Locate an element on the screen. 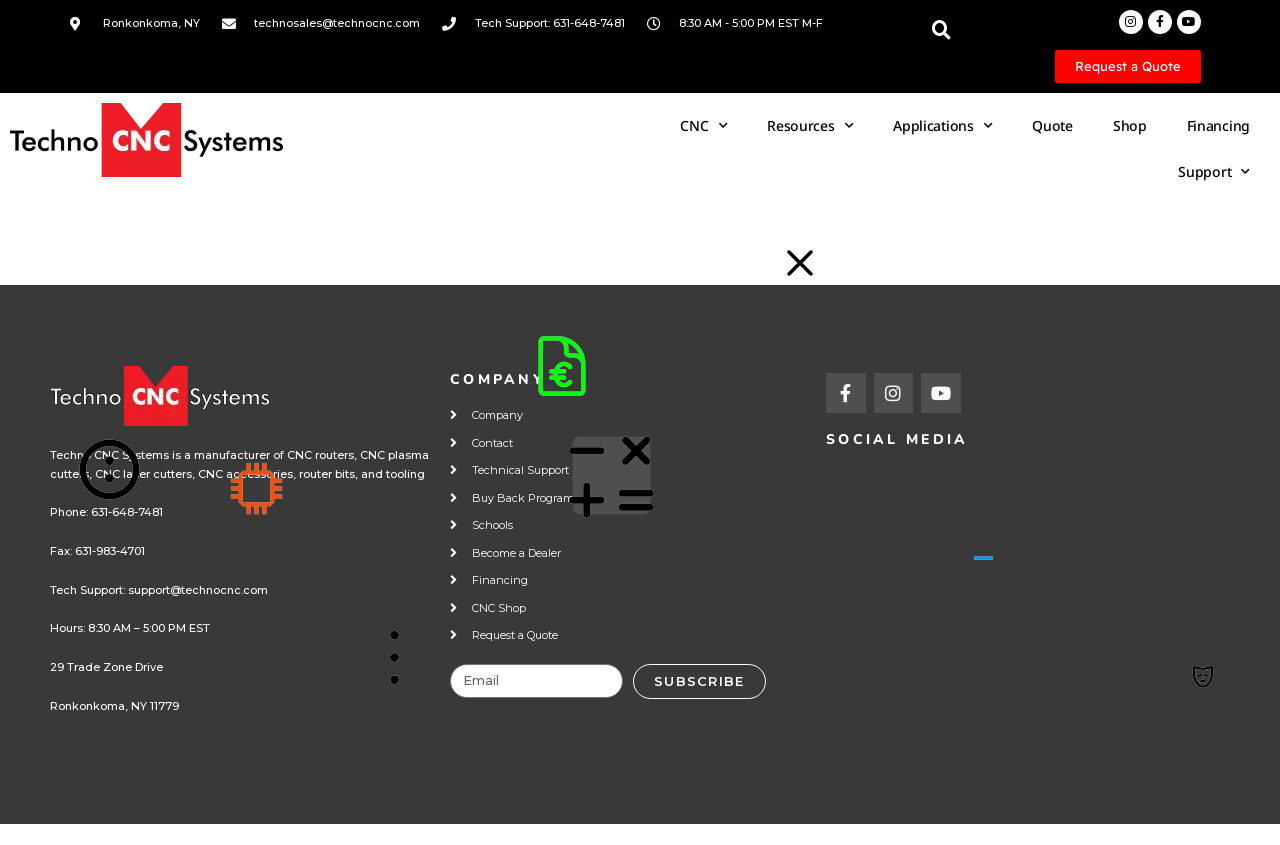 Image resolution: width=1280 pixels, height=845 pixels. close the current window or dialog is located at coordinates (800, 263).